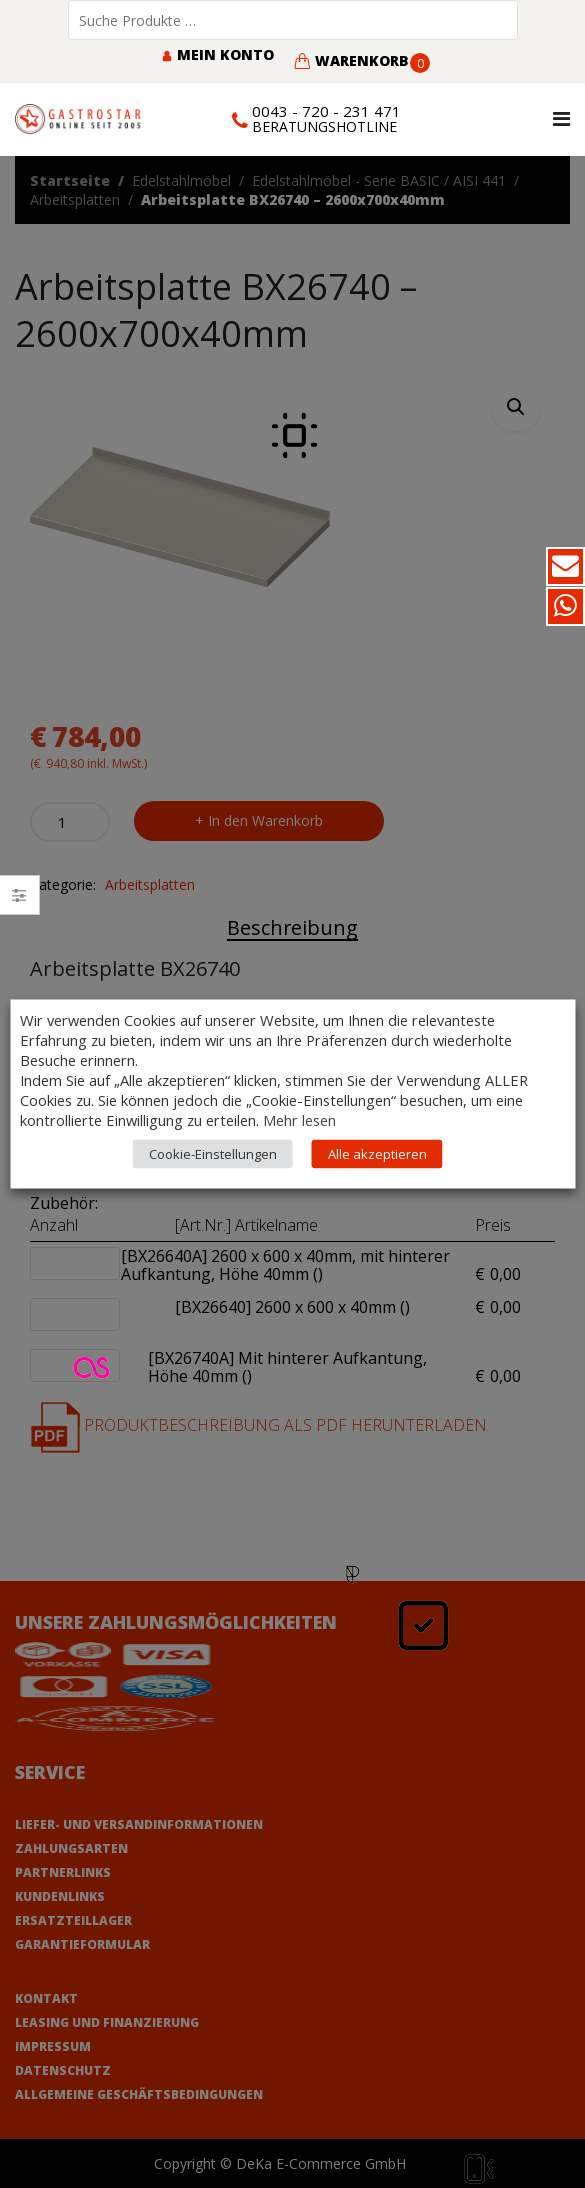  I want to click on phone is on vibrate mode, so click(479, 2169).